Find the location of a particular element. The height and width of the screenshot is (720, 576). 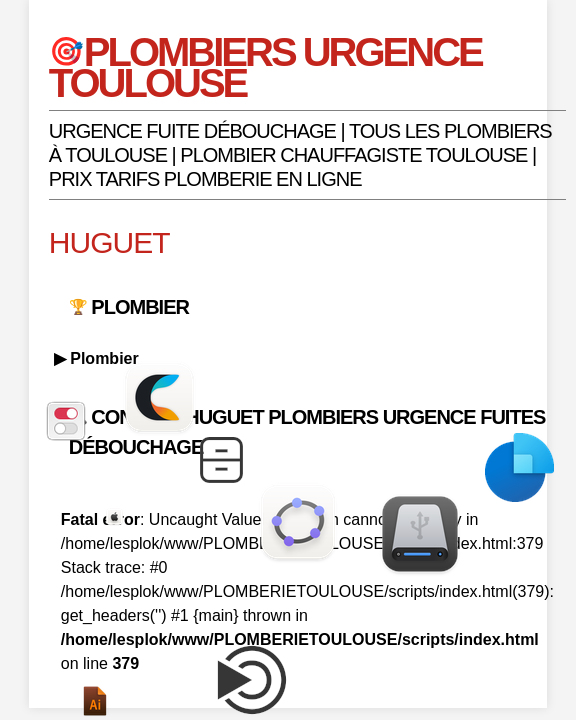

launch ventoy bootable usb creation tool is located at coordinates (420, 534).